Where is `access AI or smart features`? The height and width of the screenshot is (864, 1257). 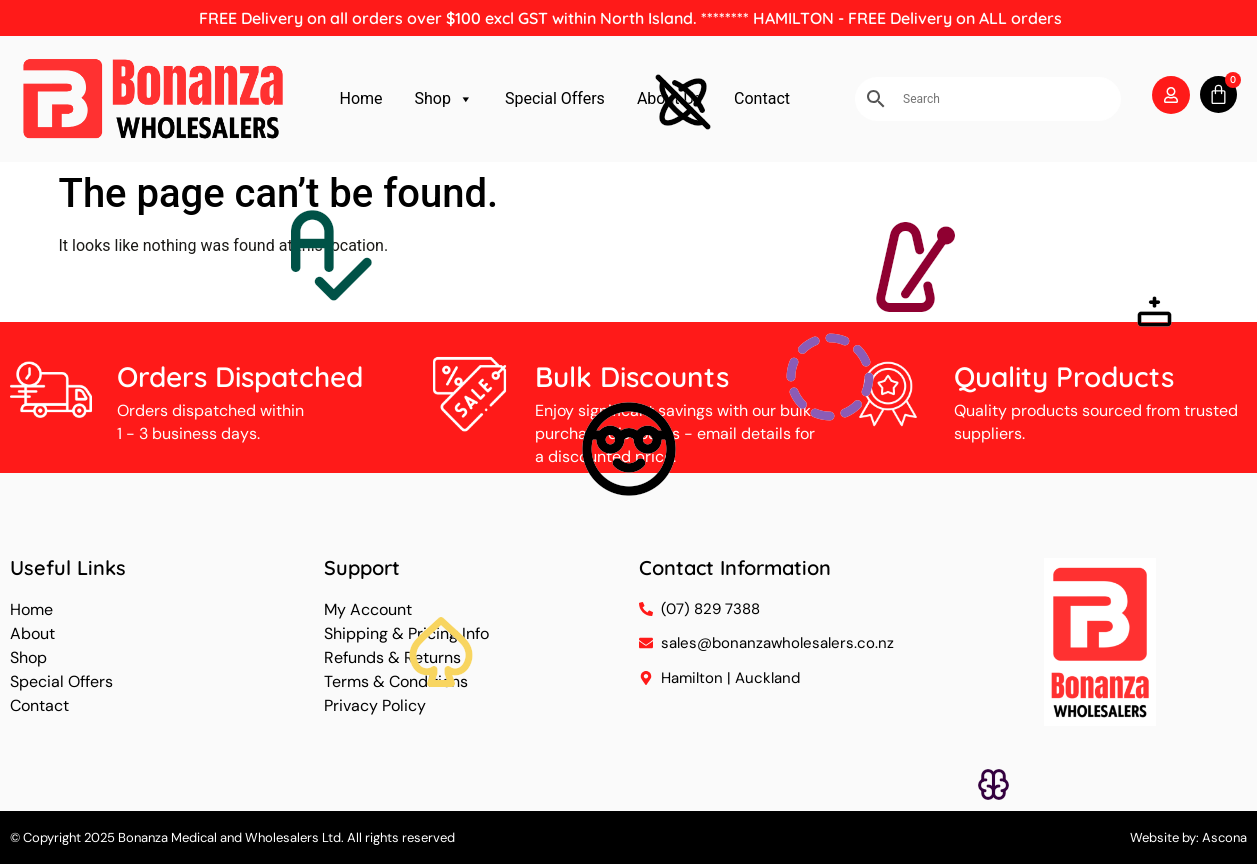
access AI or smart features is located at coordinates (993, 784).